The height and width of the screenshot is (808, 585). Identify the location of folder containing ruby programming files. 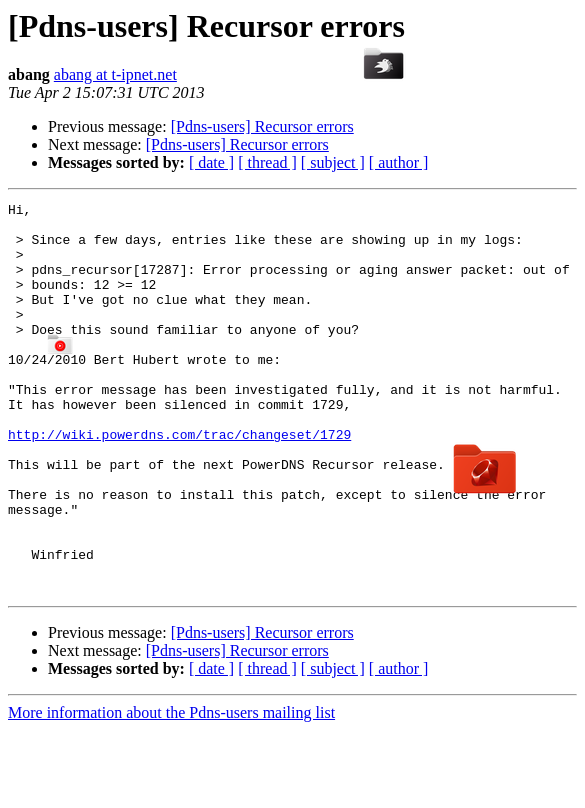
(484, 470).